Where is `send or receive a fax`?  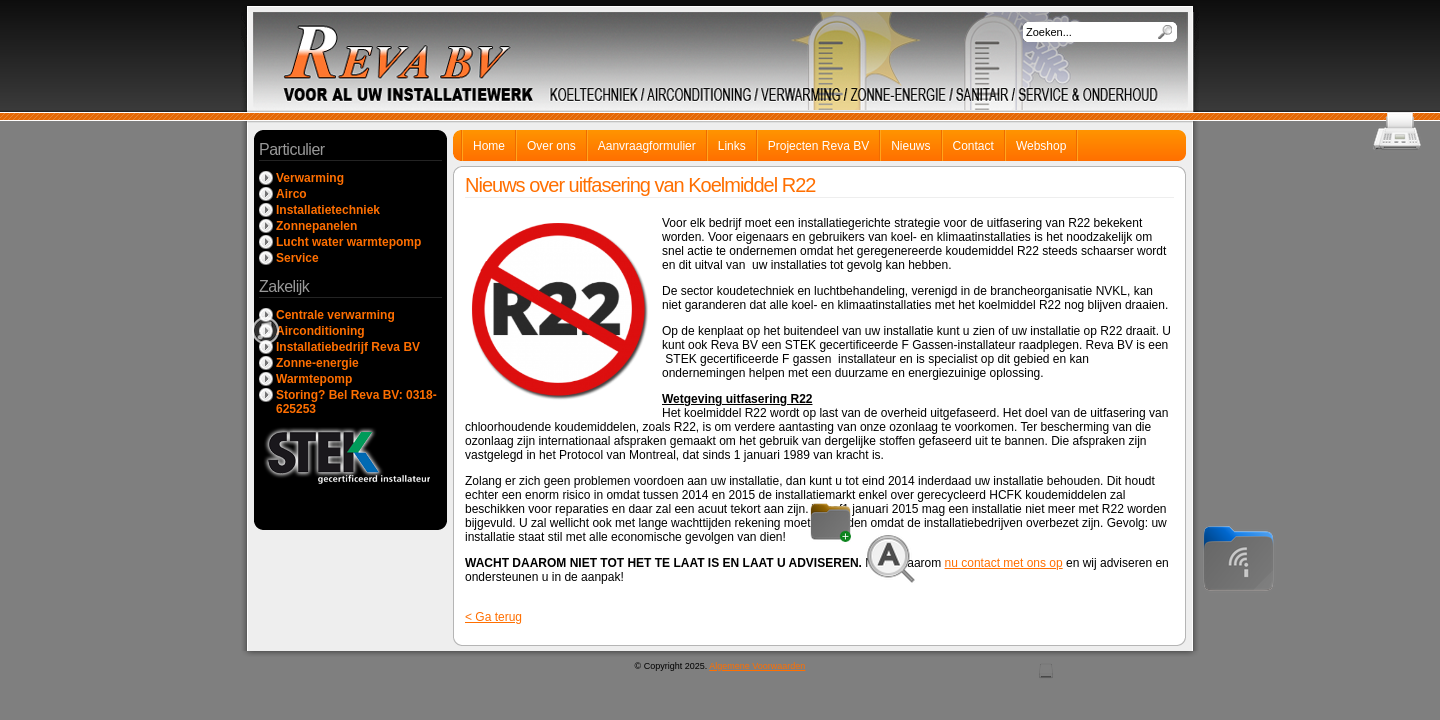 send or receive a fax is located at coordinates (1397, 132).